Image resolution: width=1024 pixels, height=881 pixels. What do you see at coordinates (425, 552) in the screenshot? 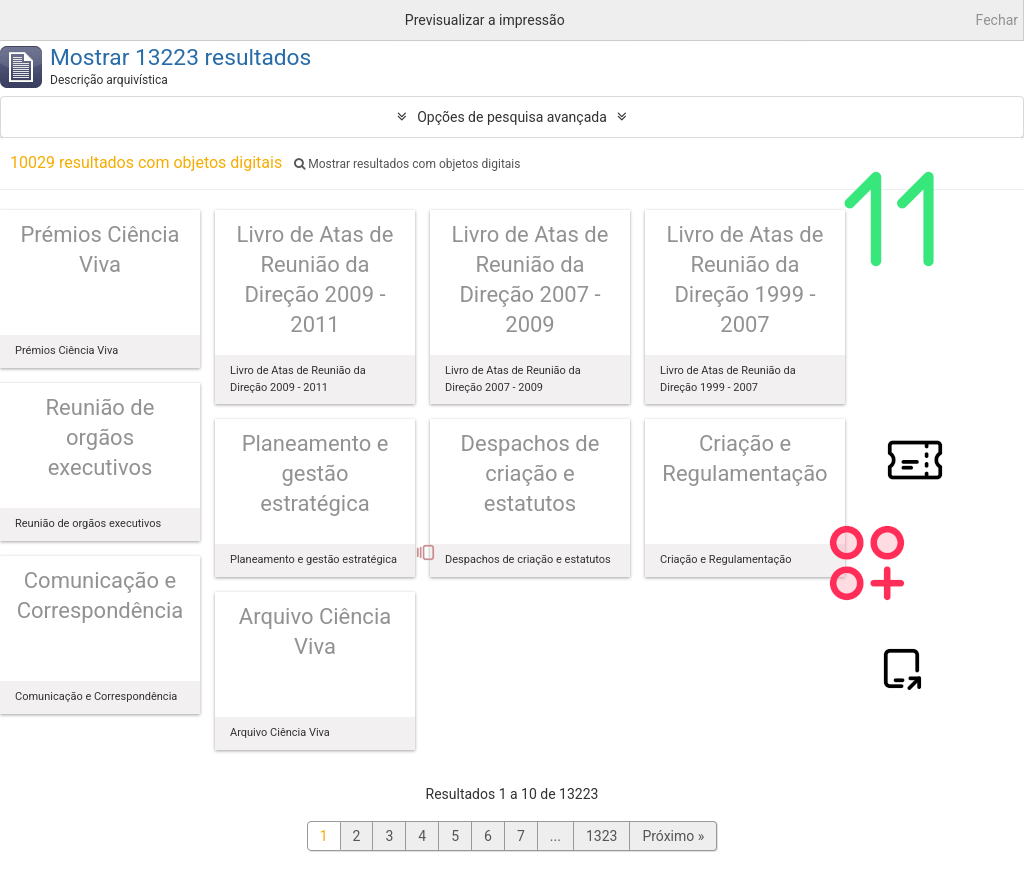
I see `view version history` at bounding box center [425, 552].